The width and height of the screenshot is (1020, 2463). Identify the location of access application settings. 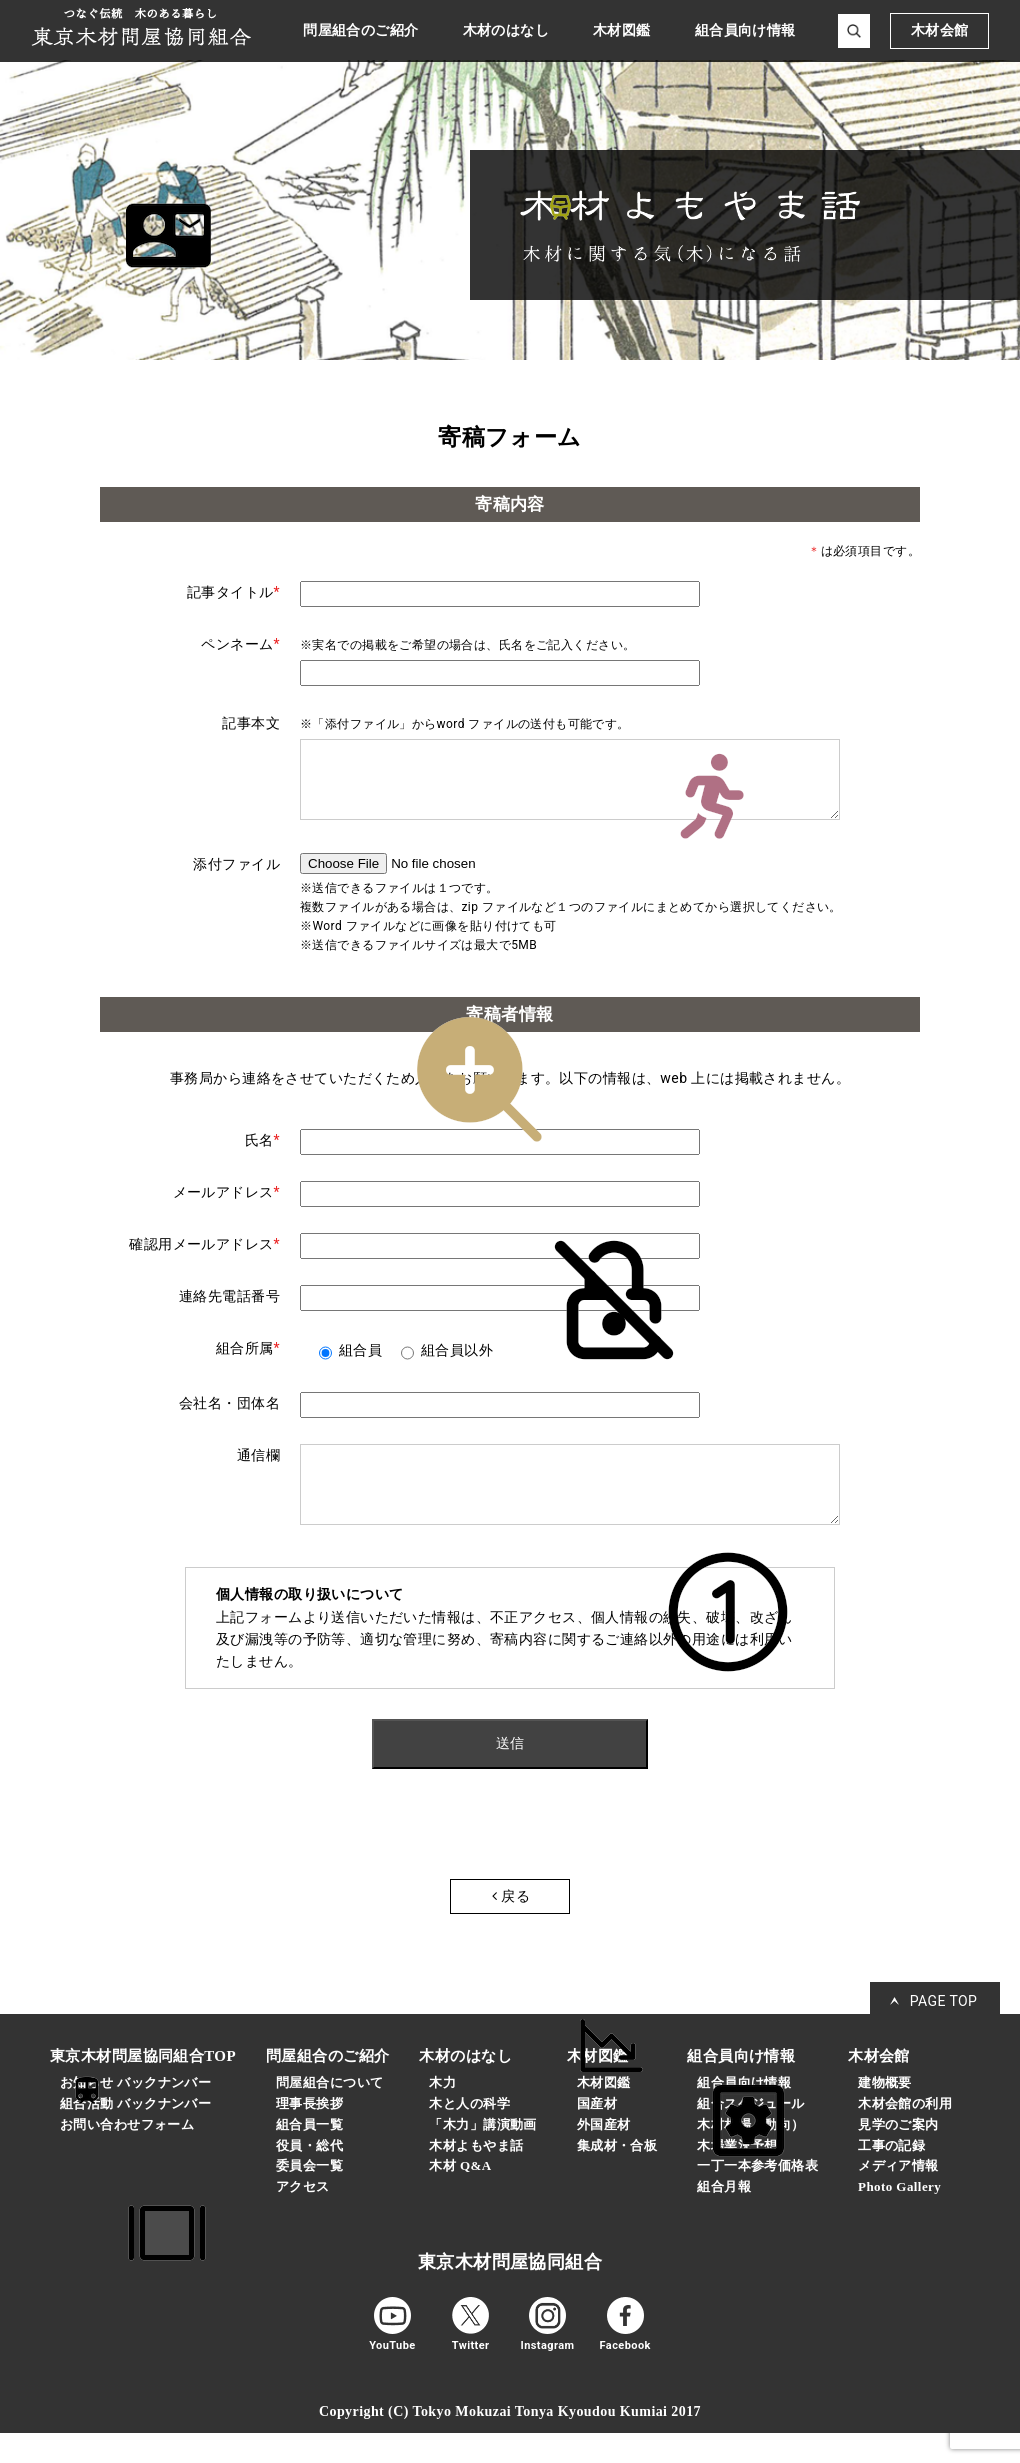
(748, 2120).